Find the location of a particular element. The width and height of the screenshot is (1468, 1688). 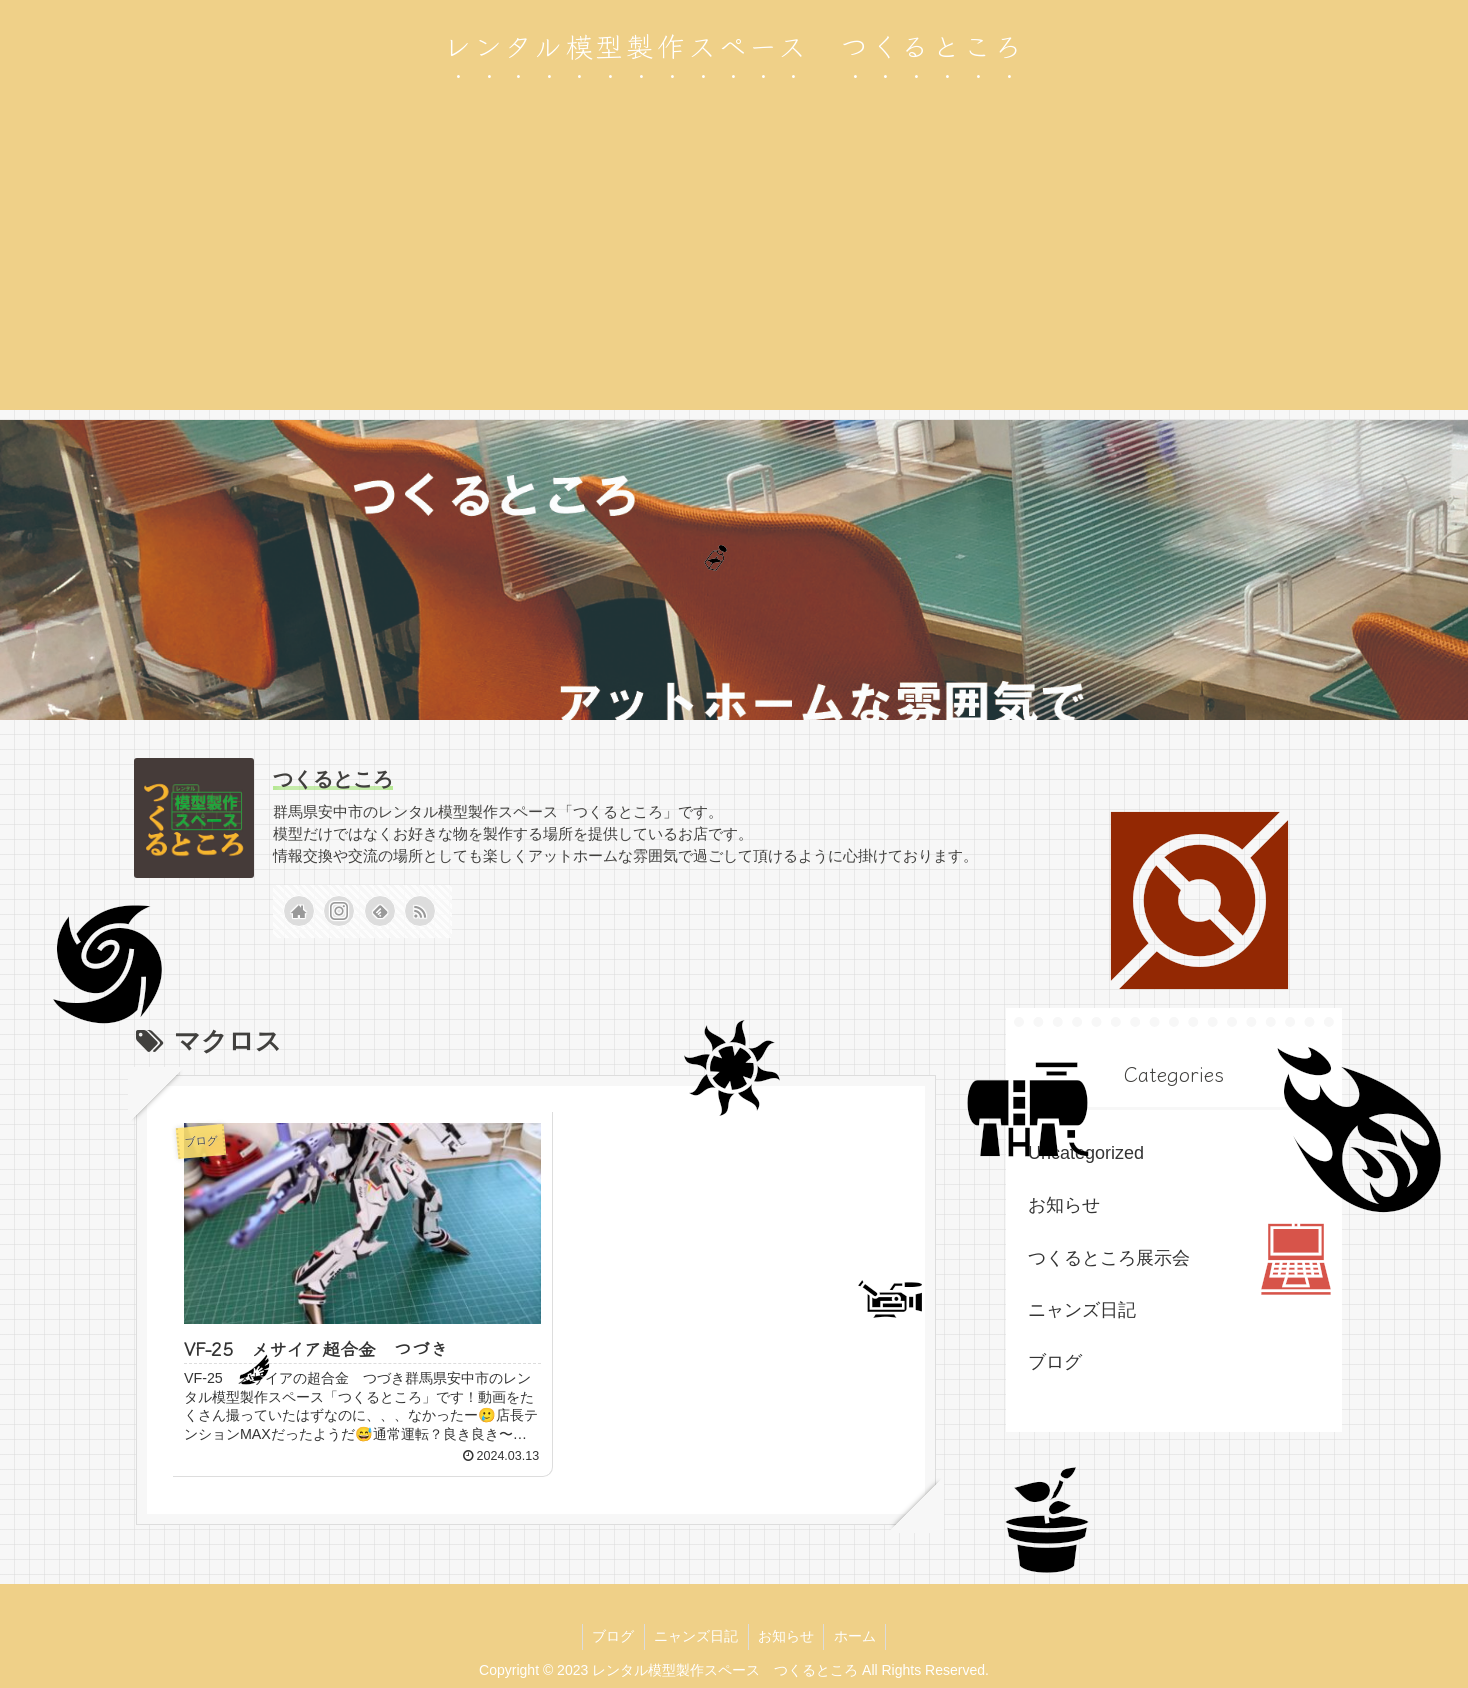

mythical or fantasy character ability is located at coordinates (254, 1369).